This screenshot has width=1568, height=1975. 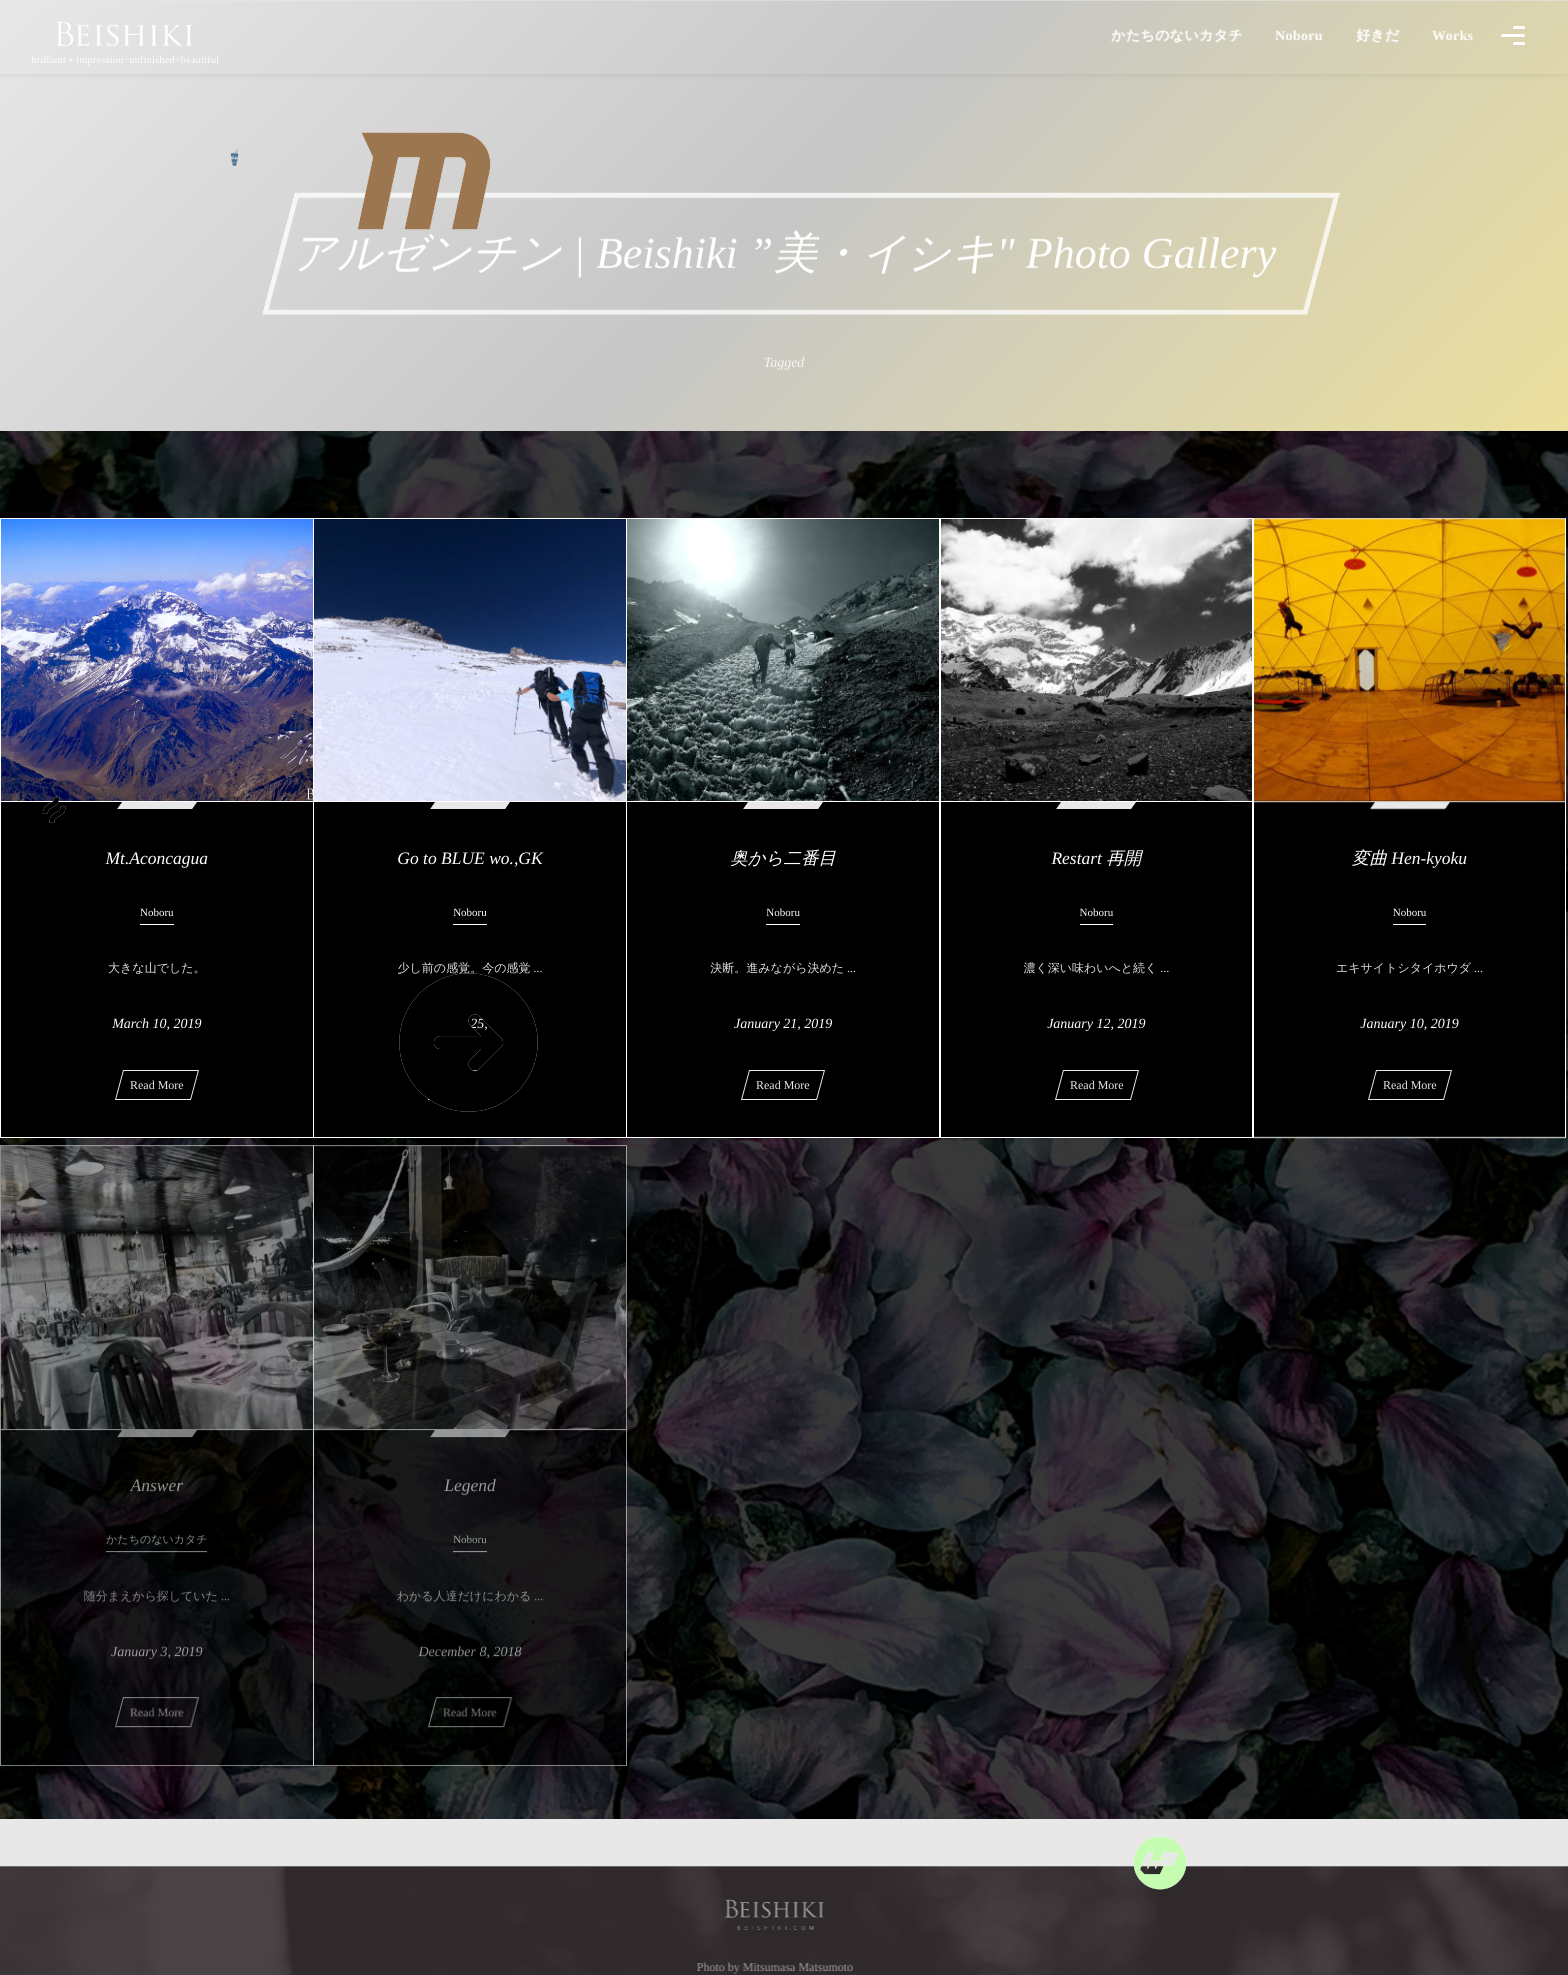 I want to click on hotjar analytics and feedback tool logo, so click(x=54, y=810).